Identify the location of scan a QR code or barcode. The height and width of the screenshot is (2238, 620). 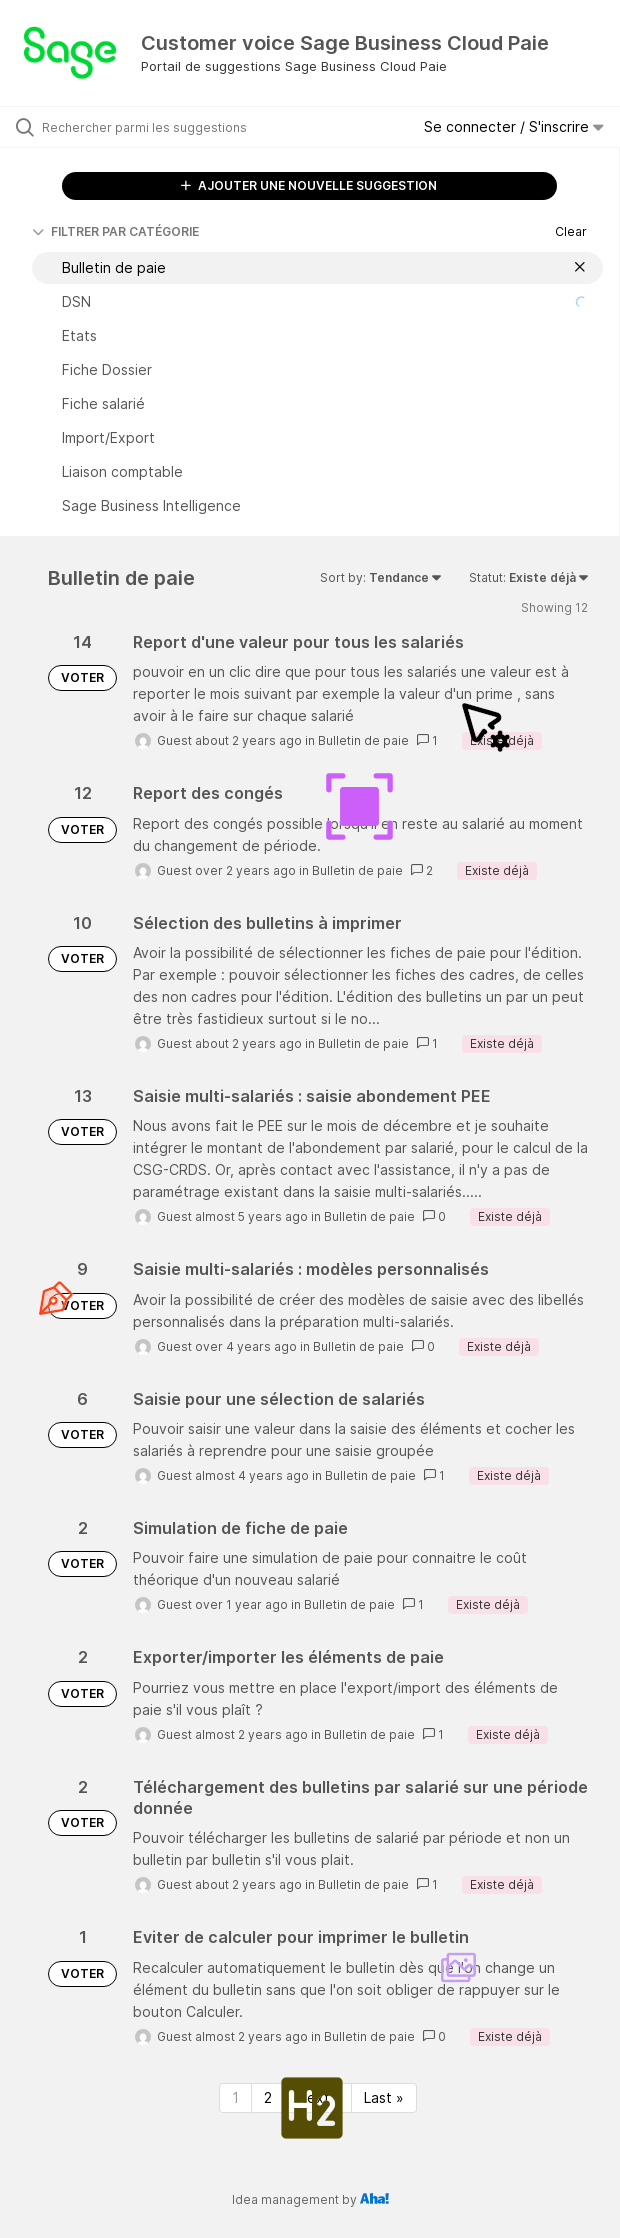
(359, 806).